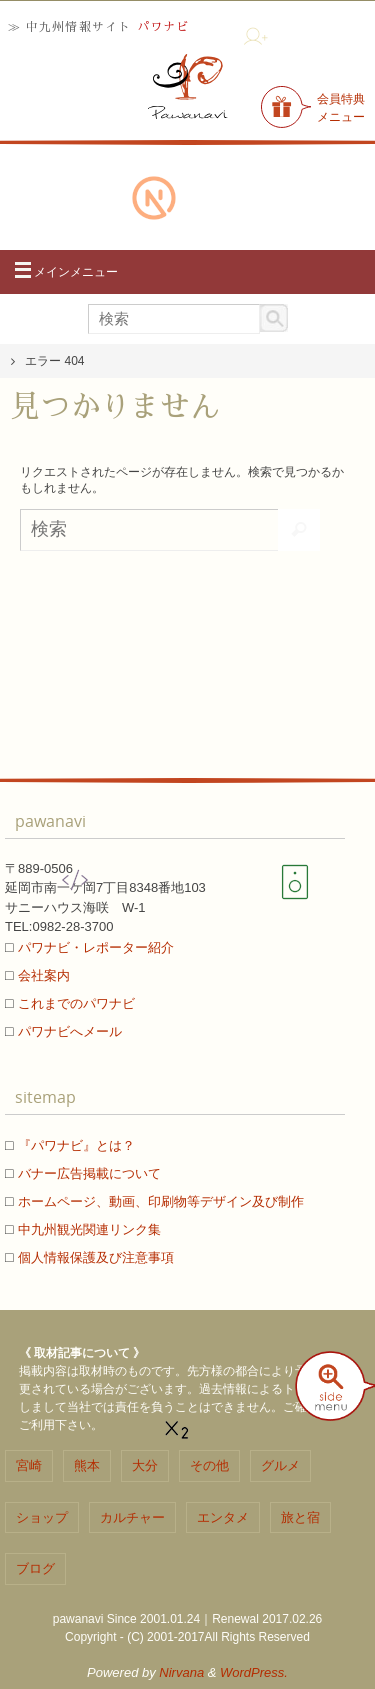 This screenshot has width=375, height=1689. What do you see at coordinates (175, 1429) in the screenshot?
I see `format text as subscript` at bounding box center [175, 1429].